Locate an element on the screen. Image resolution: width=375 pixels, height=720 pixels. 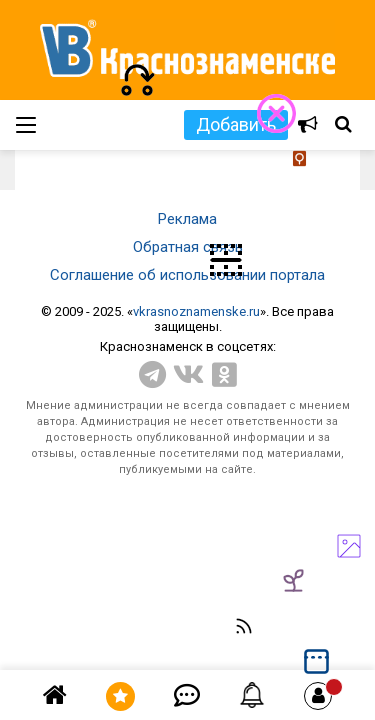
indicates growth or progress is located at coordinates (293, 580).